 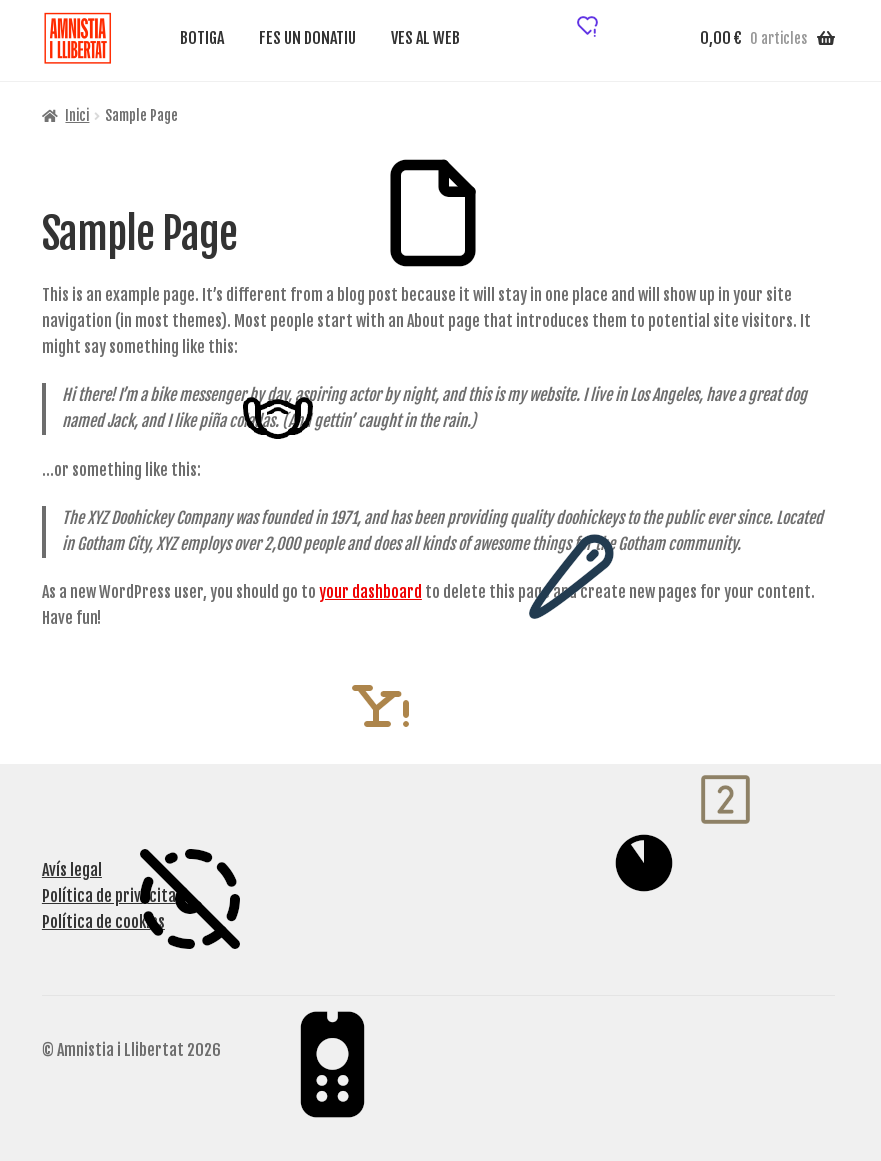 I want to click on access sewing or tailoring tools, so click(x=571, y=576).